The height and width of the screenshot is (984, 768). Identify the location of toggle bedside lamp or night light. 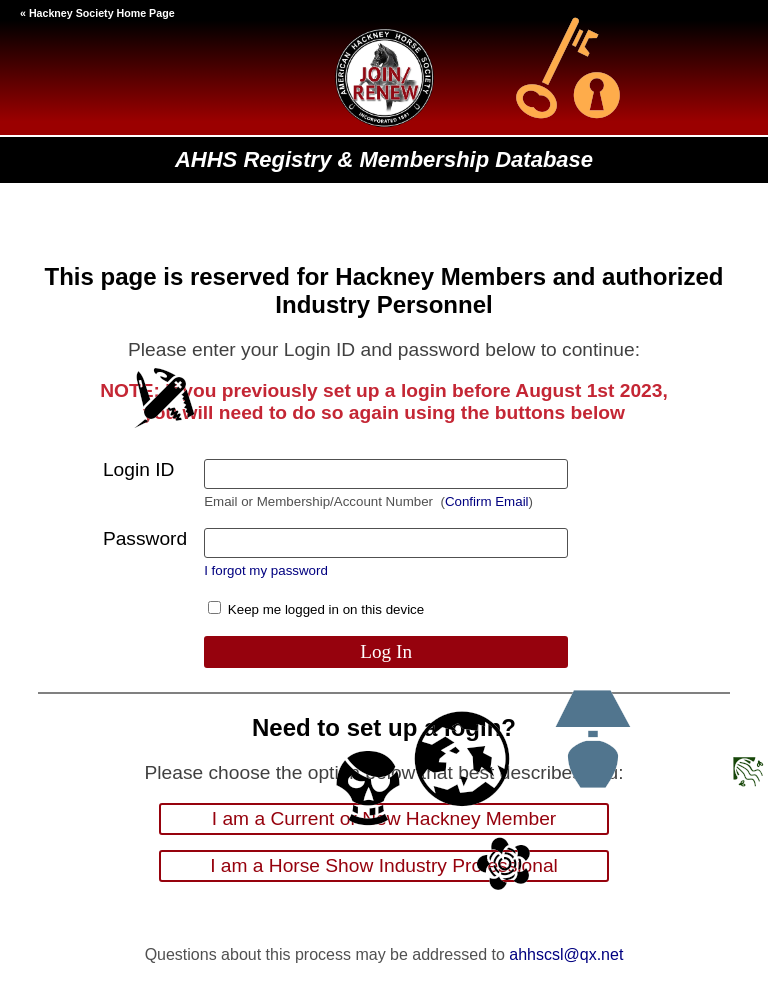
(593, 739).